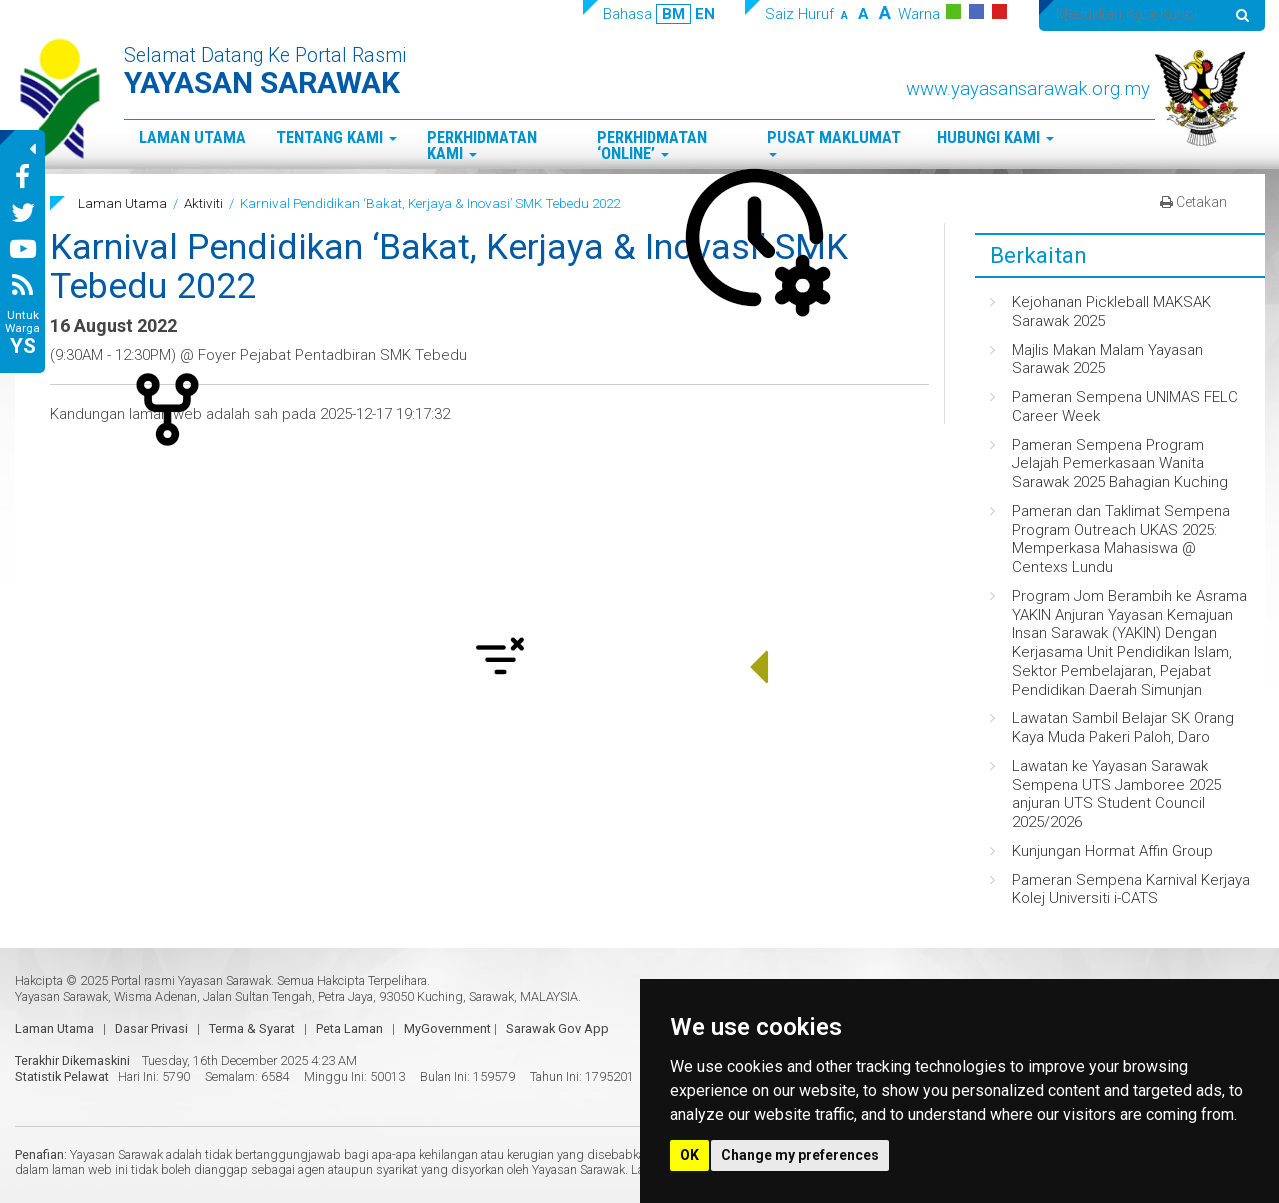 The width and height of the screenshot is (1279, 1203). Describe the element at coordinates (167, 409) in the screenshot. I see `fork this repository` at that location.